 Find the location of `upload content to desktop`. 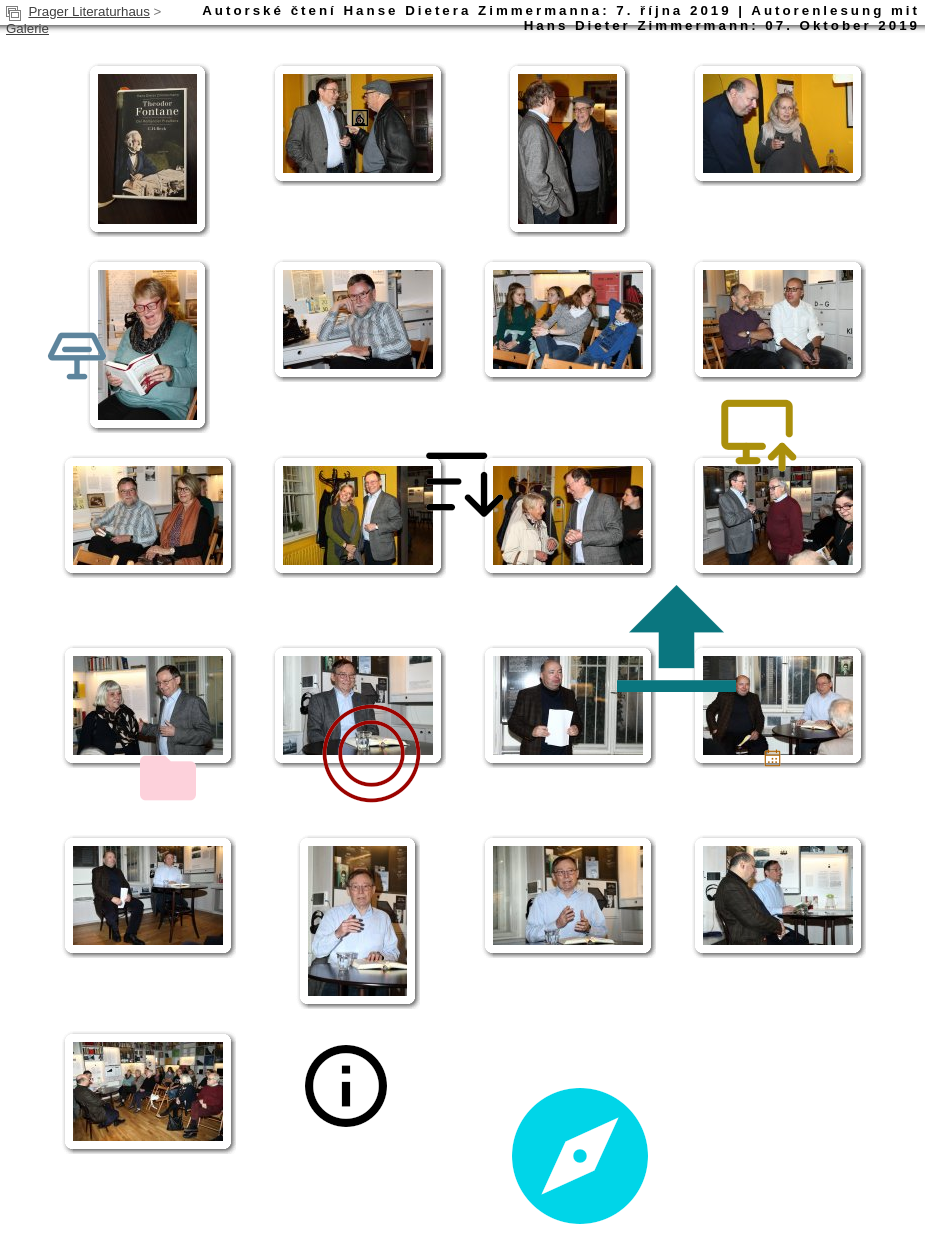

upload content to desktop is located at coordinates (757, 432).